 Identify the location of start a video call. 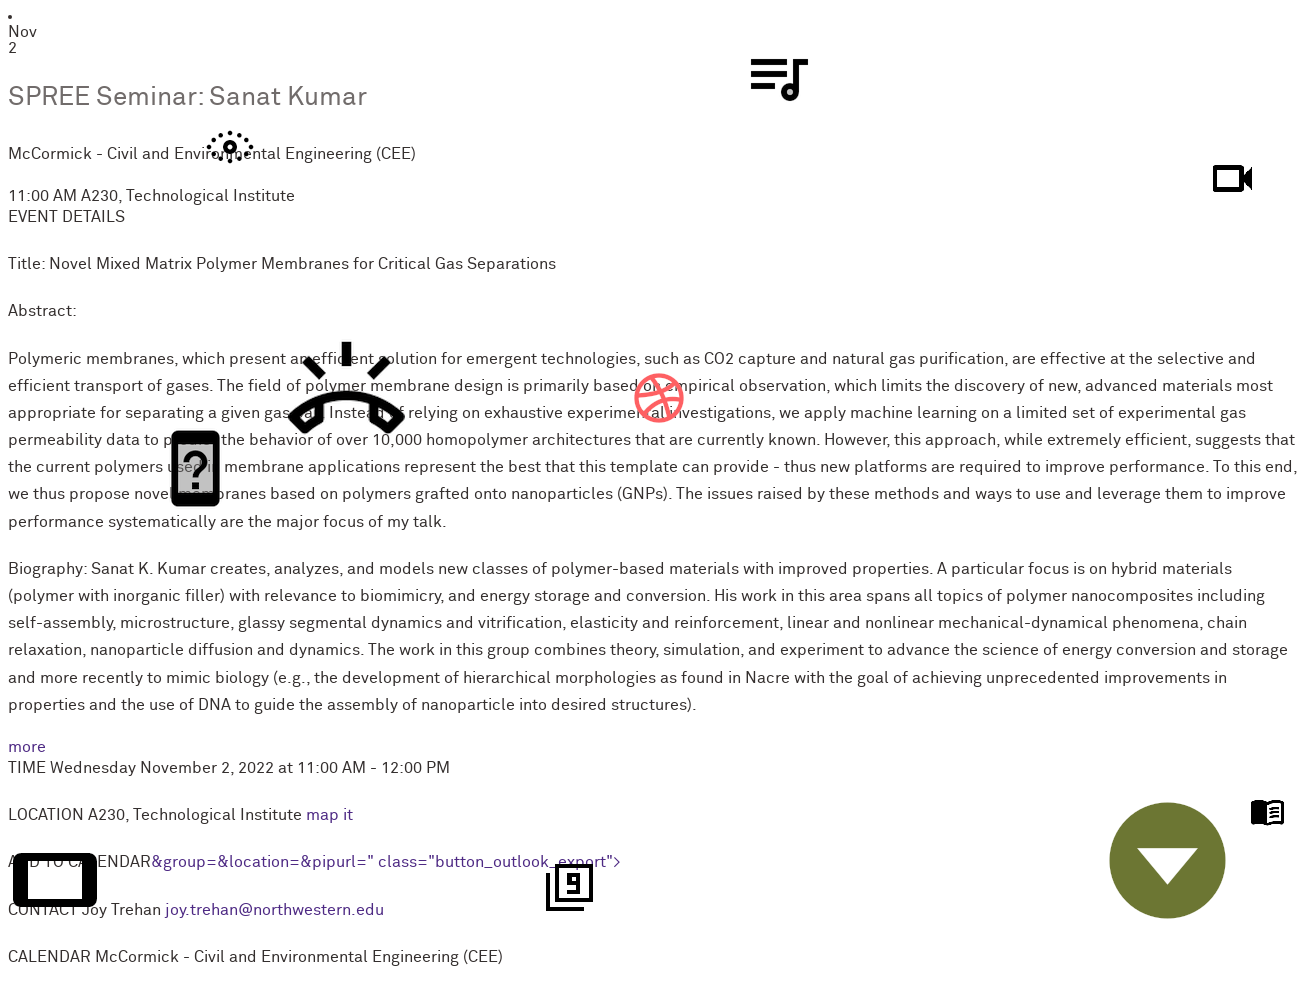
(1232, 178).